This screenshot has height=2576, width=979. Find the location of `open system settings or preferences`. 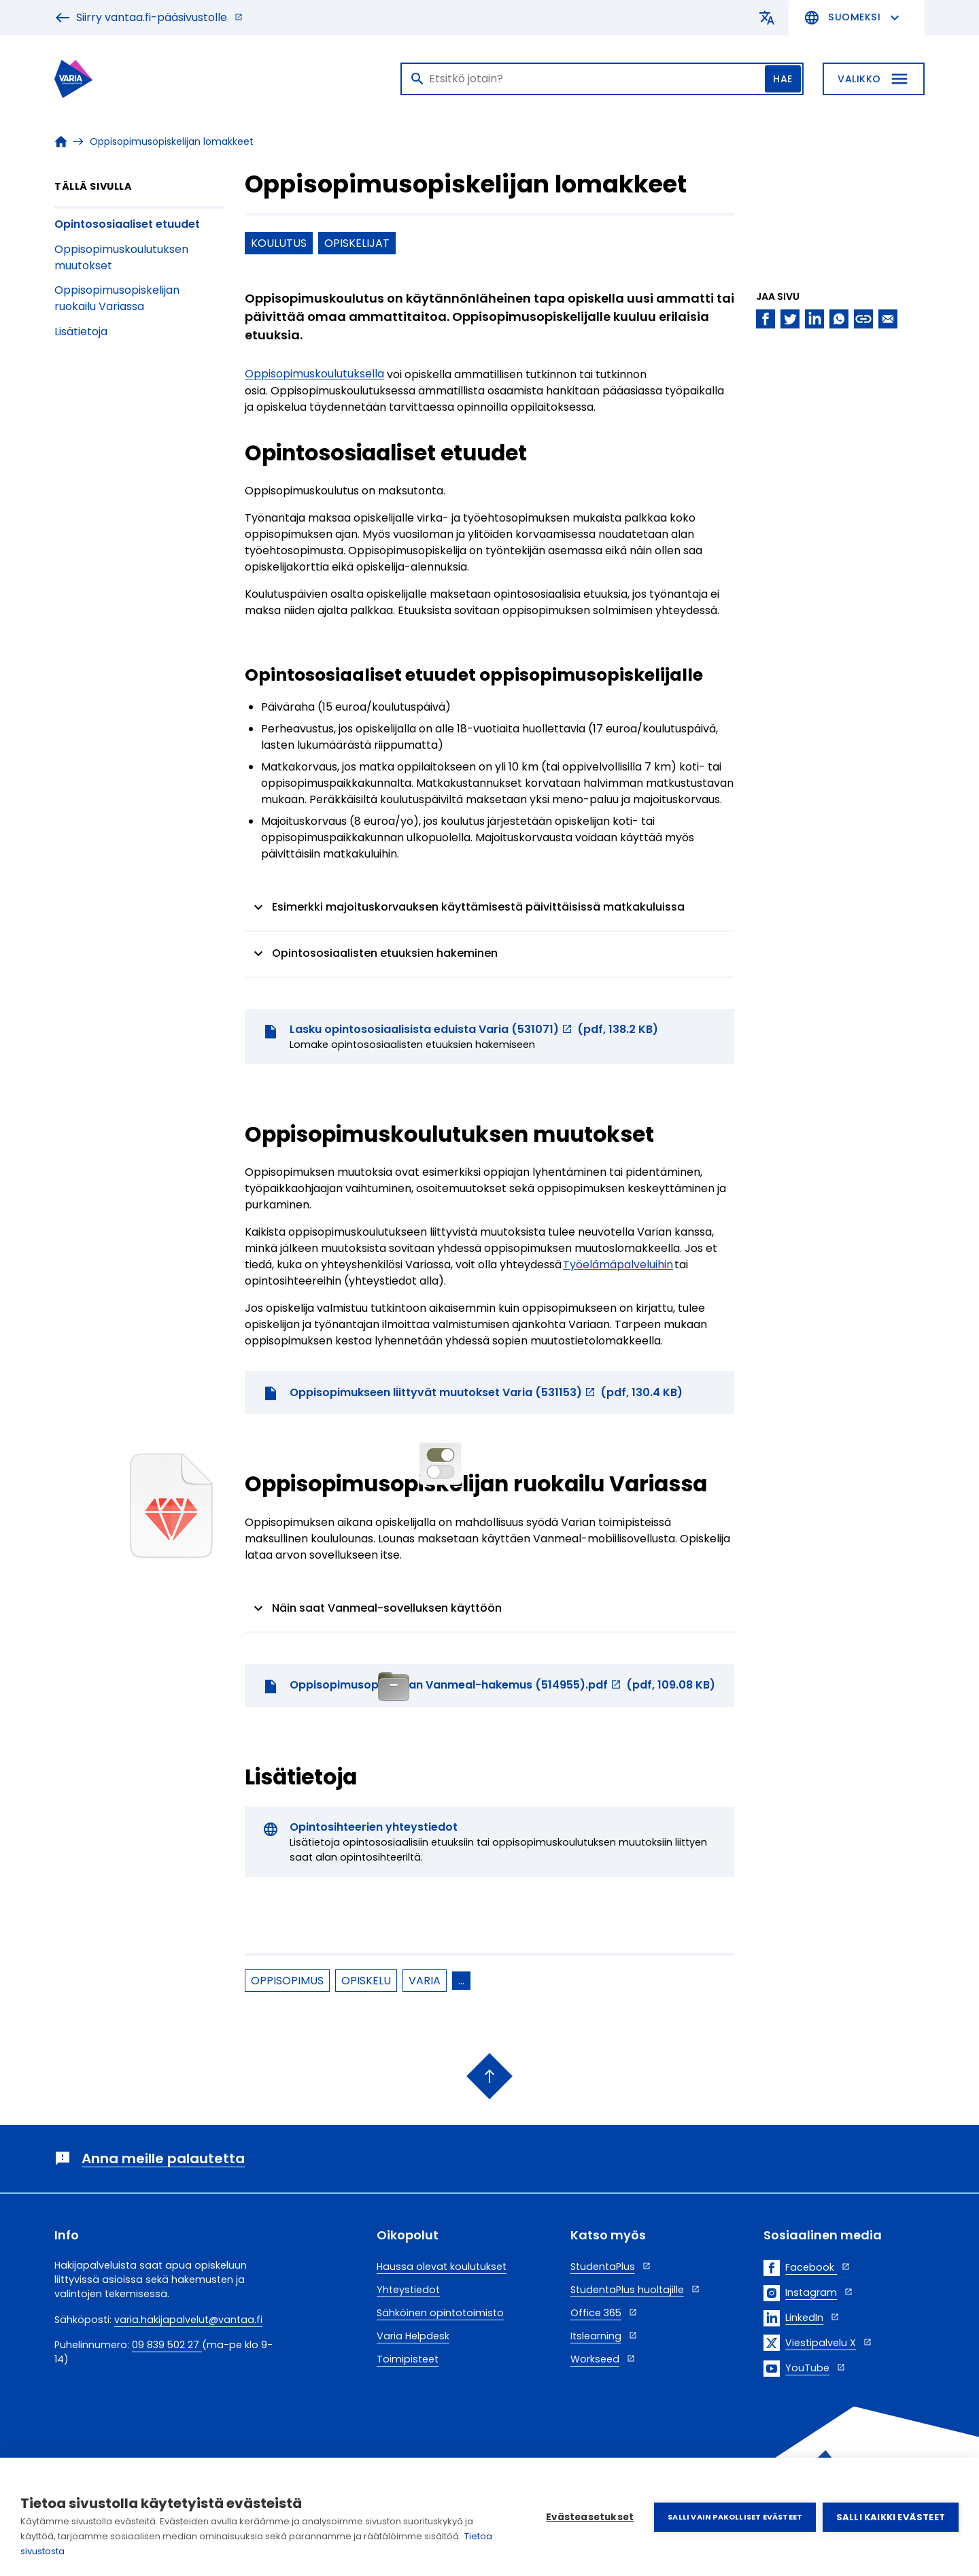

open system settings or preferences is located at coordinates (441, 1463).